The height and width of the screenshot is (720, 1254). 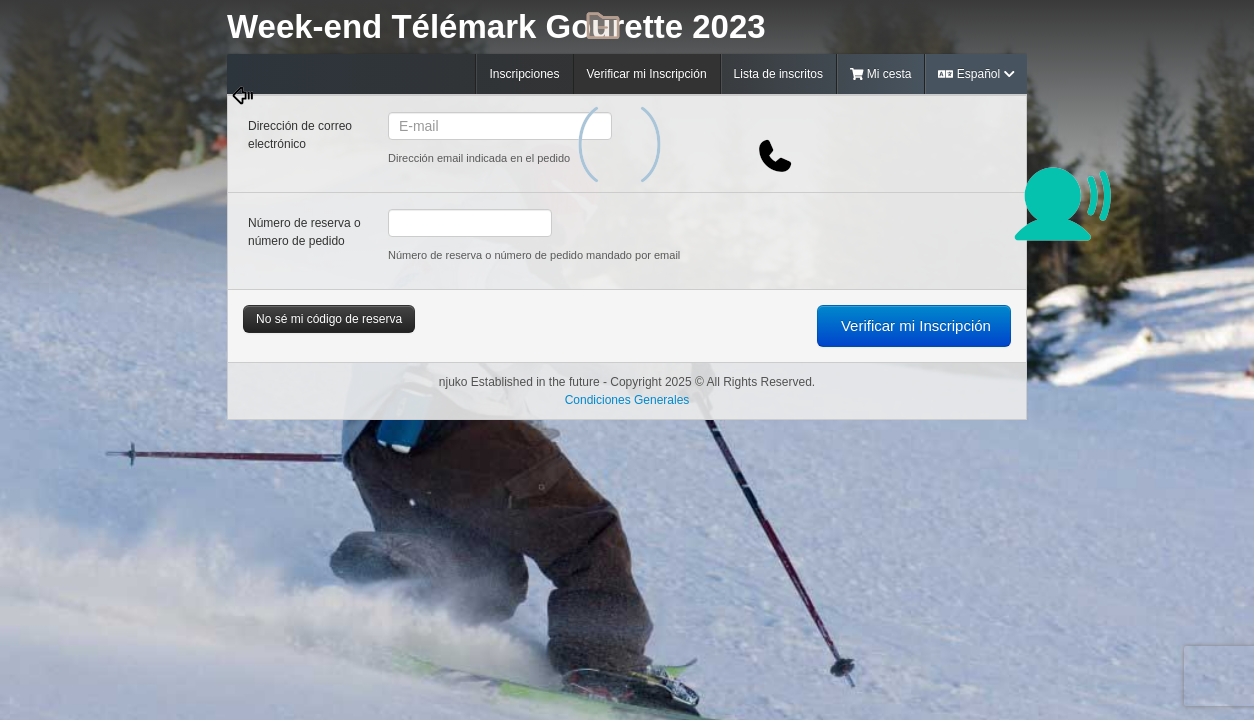 I want to click on user is speaking or broadcasting audio, so click(x=1061, y=204).